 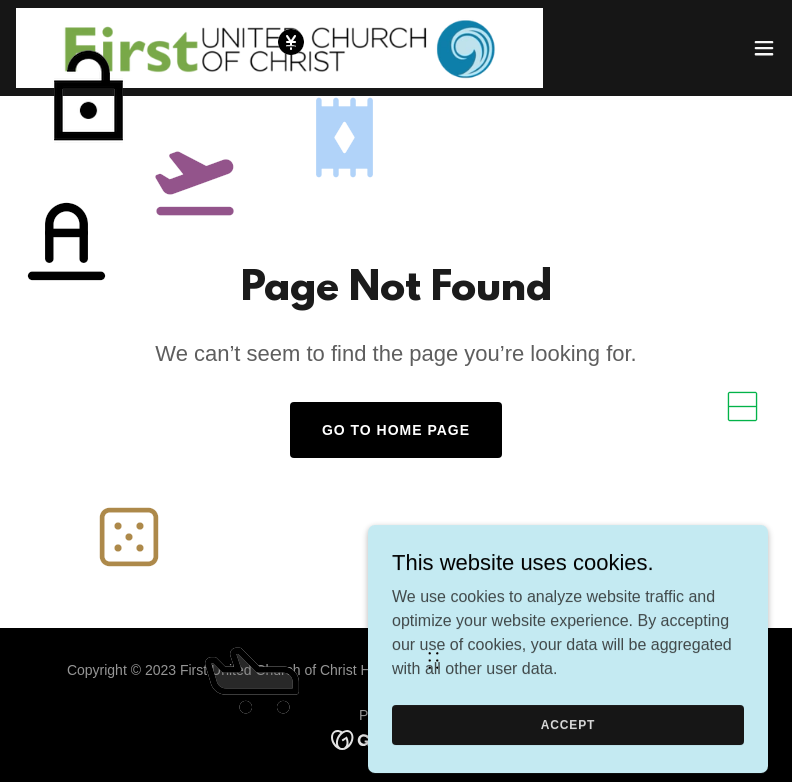 I want to click on view or manage rug products in a home decor app, so click(x=344, y=137).